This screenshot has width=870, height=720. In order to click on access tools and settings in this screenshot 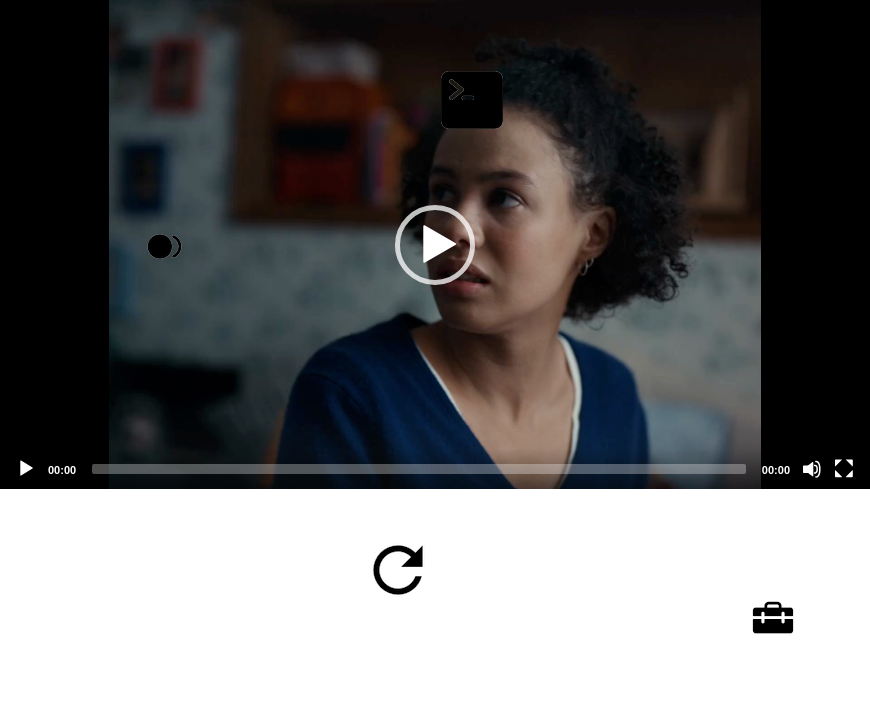, I will do `click(773, 619)`.